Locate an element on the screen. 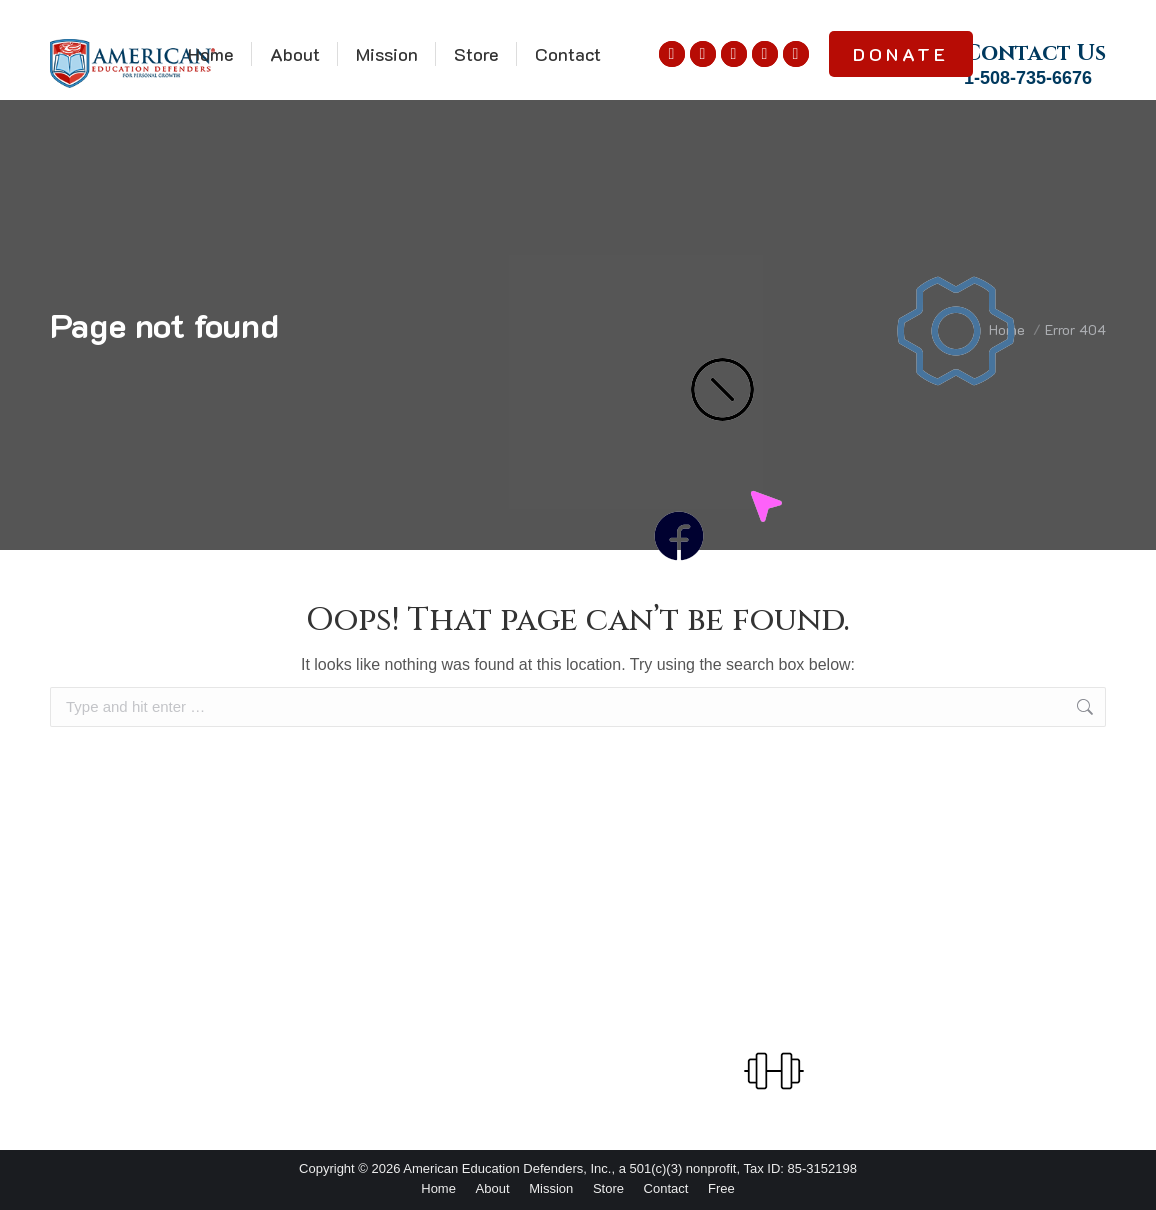 This screenshot has height=1210, width=1156. tap to navigate to a destination is located at coordinates (764, 504).